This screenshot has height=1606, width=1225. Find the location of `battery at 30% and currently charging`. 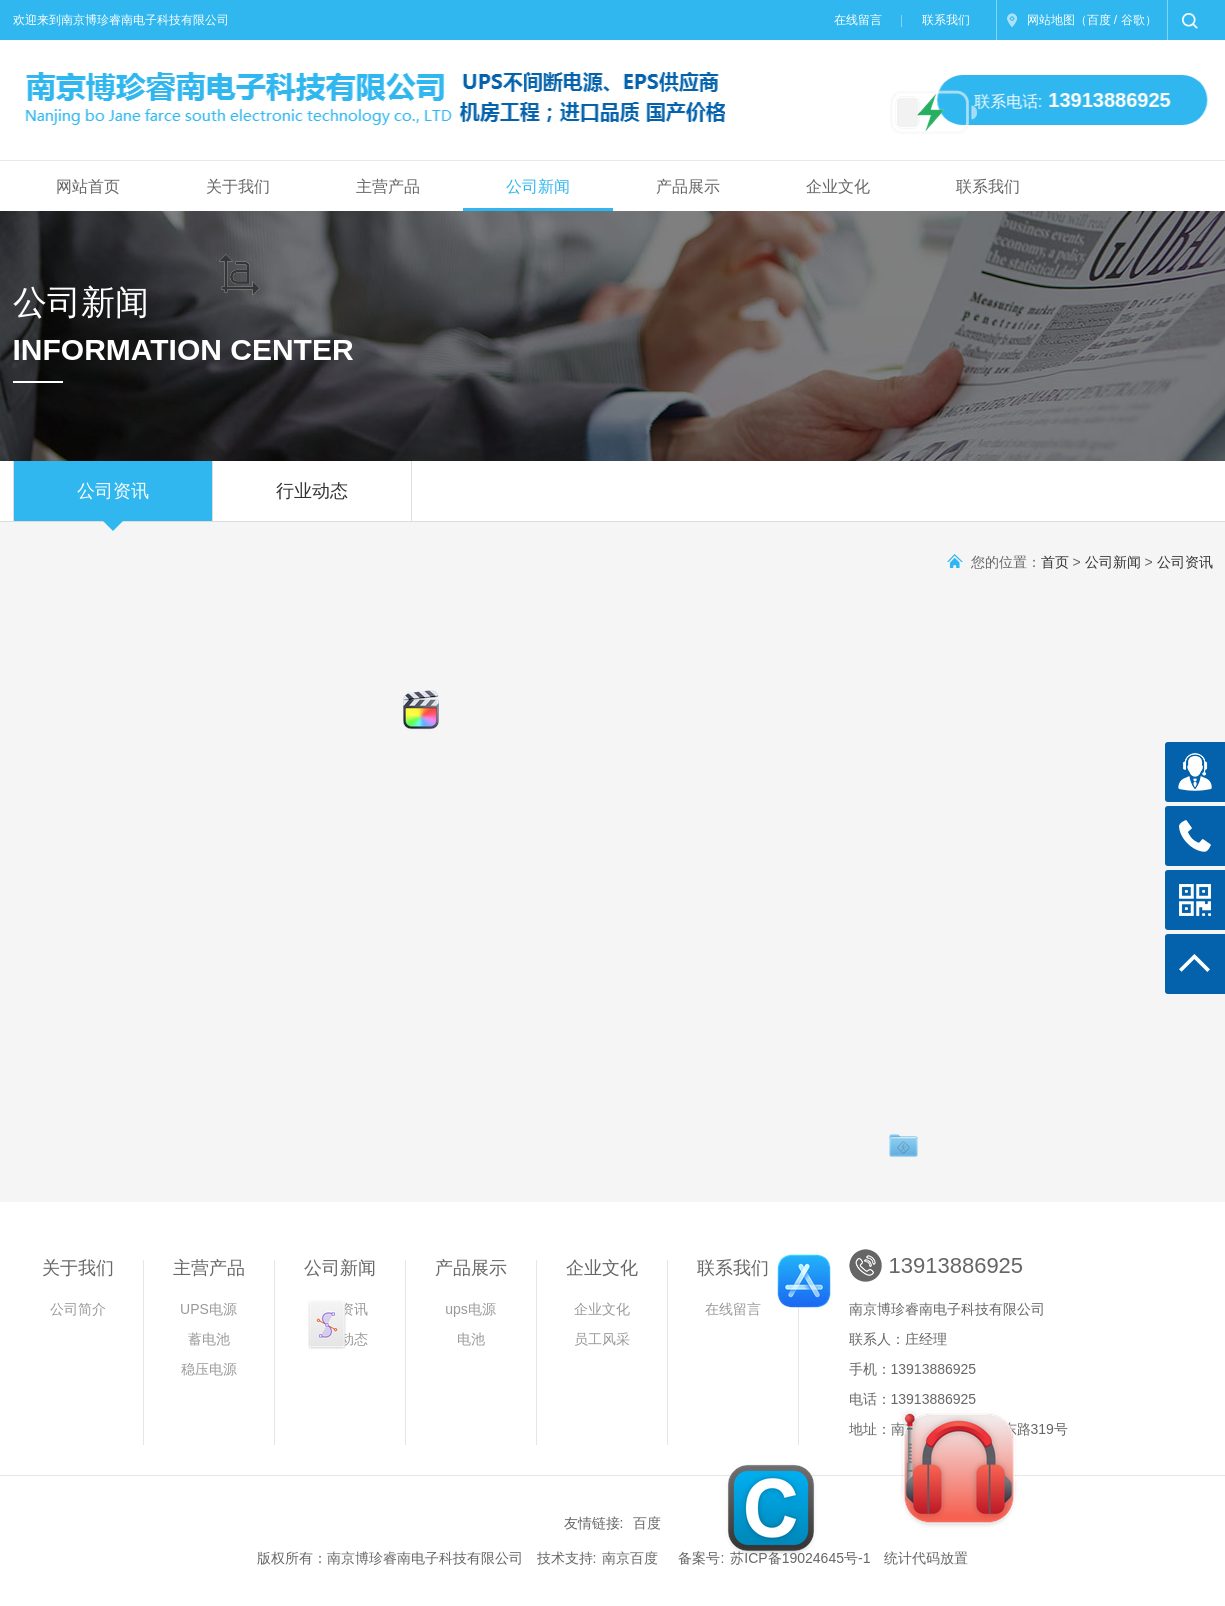

battery at 30% and currently charging is located at coordinates (933, 112).